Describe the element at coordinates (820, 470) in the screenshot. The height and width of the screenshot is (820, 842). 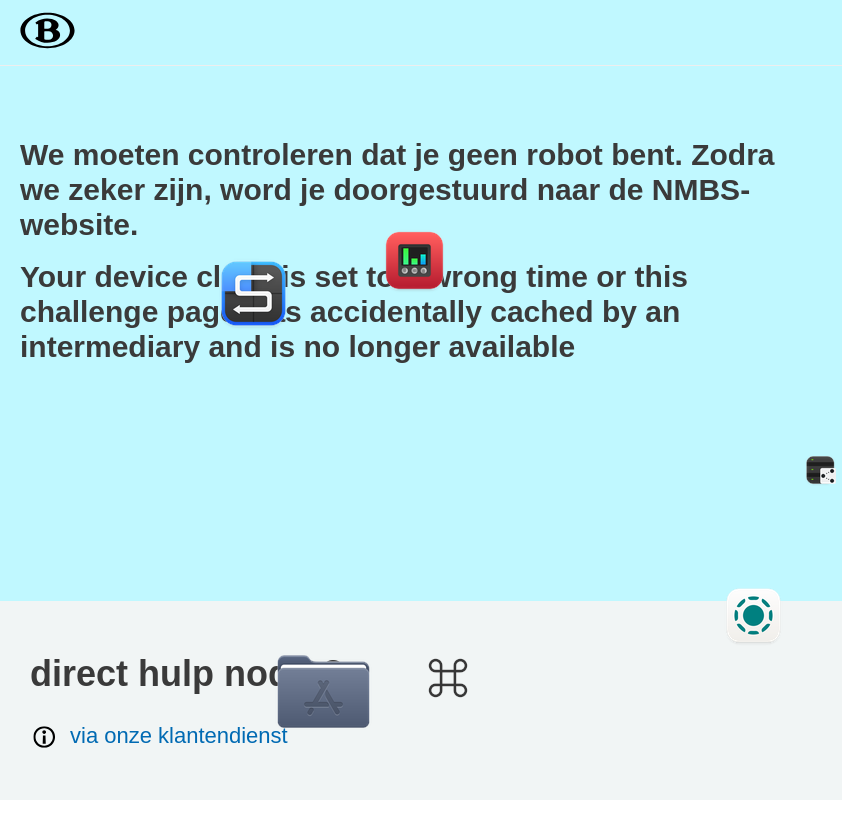
I see `configure network server sharing preferences` at that location.